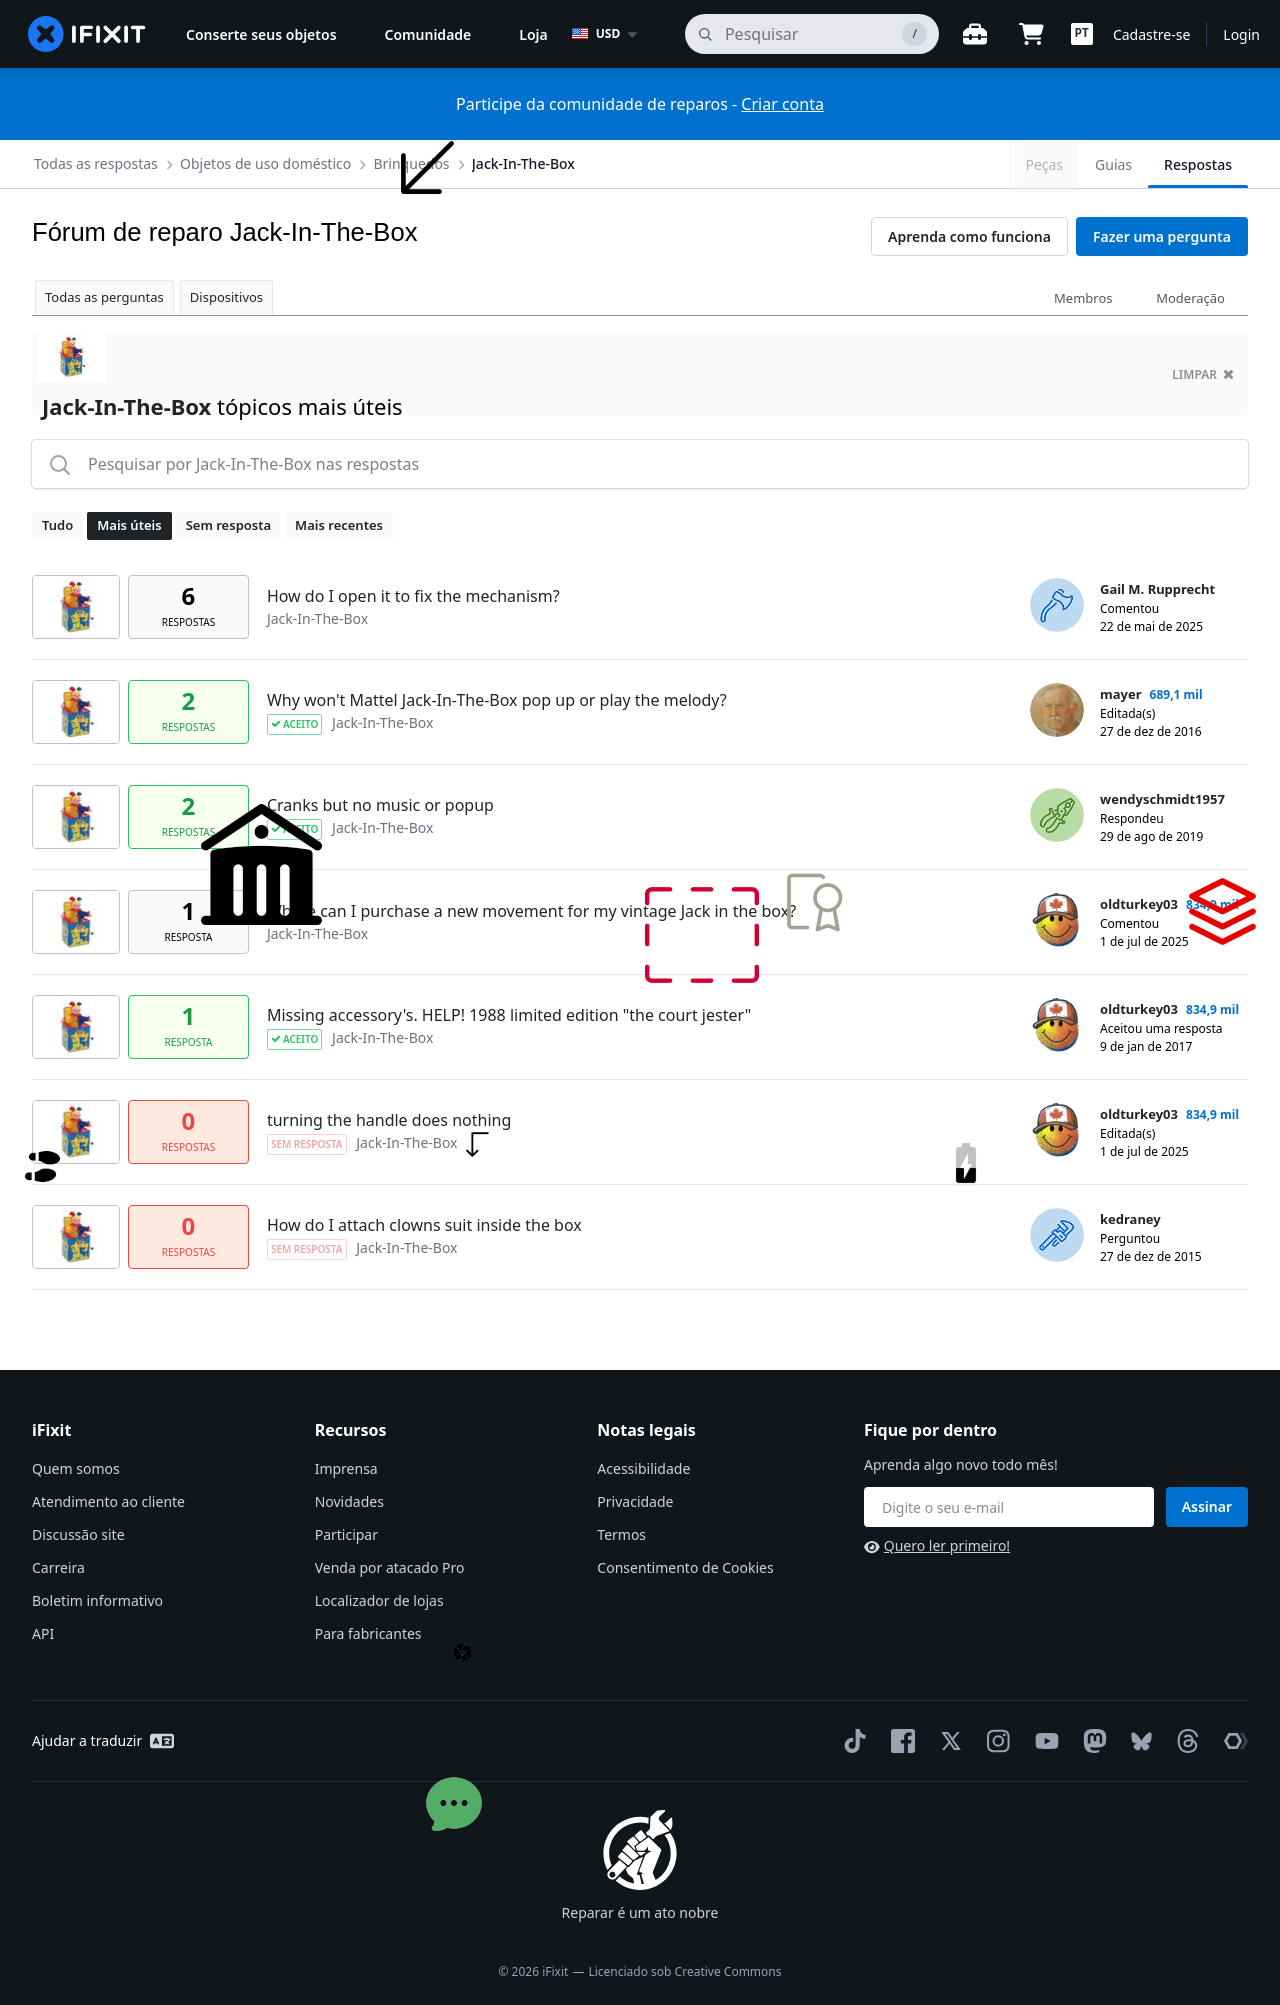  What do you see at coordinates (427, 167) in the screenshot?
I see `navigate to previous or back` at bounding box center [427, 167].